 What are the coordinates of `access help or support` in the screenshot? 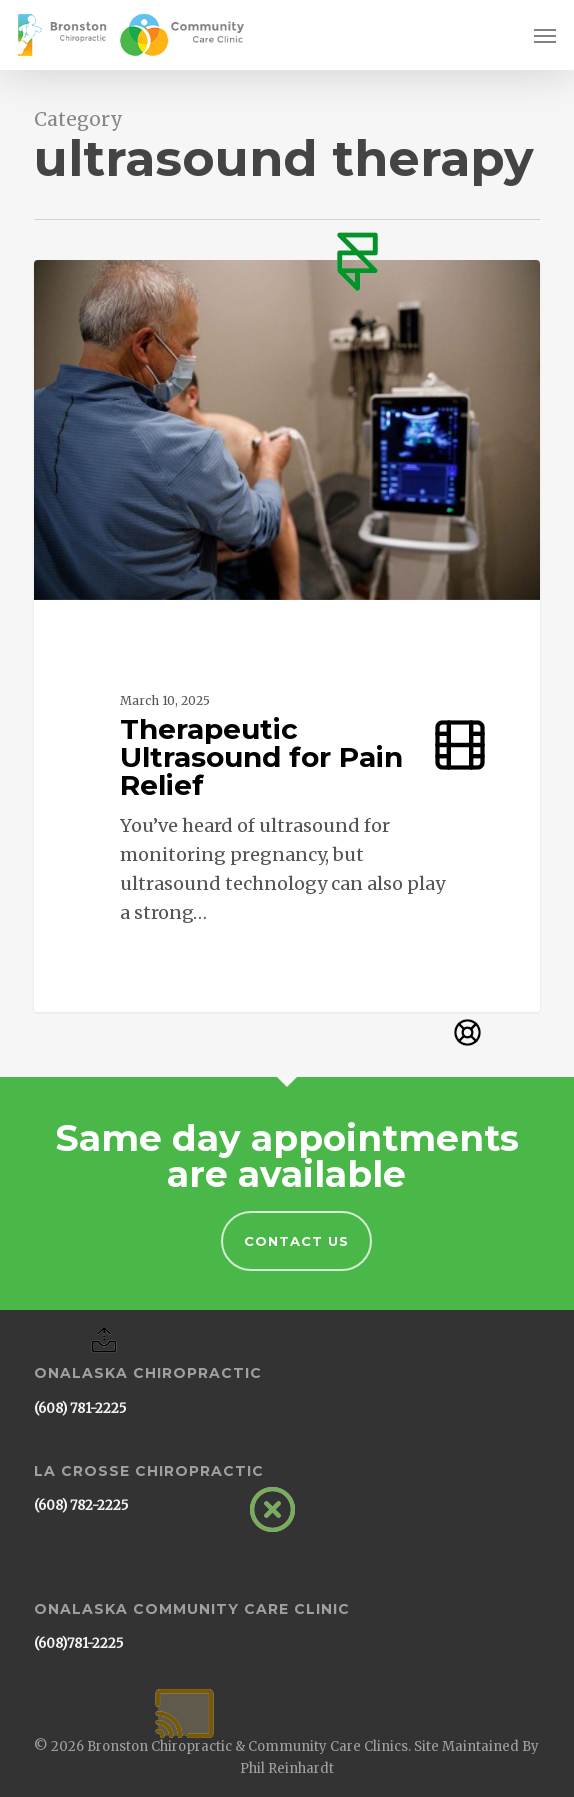 It's located at (467, 1032).